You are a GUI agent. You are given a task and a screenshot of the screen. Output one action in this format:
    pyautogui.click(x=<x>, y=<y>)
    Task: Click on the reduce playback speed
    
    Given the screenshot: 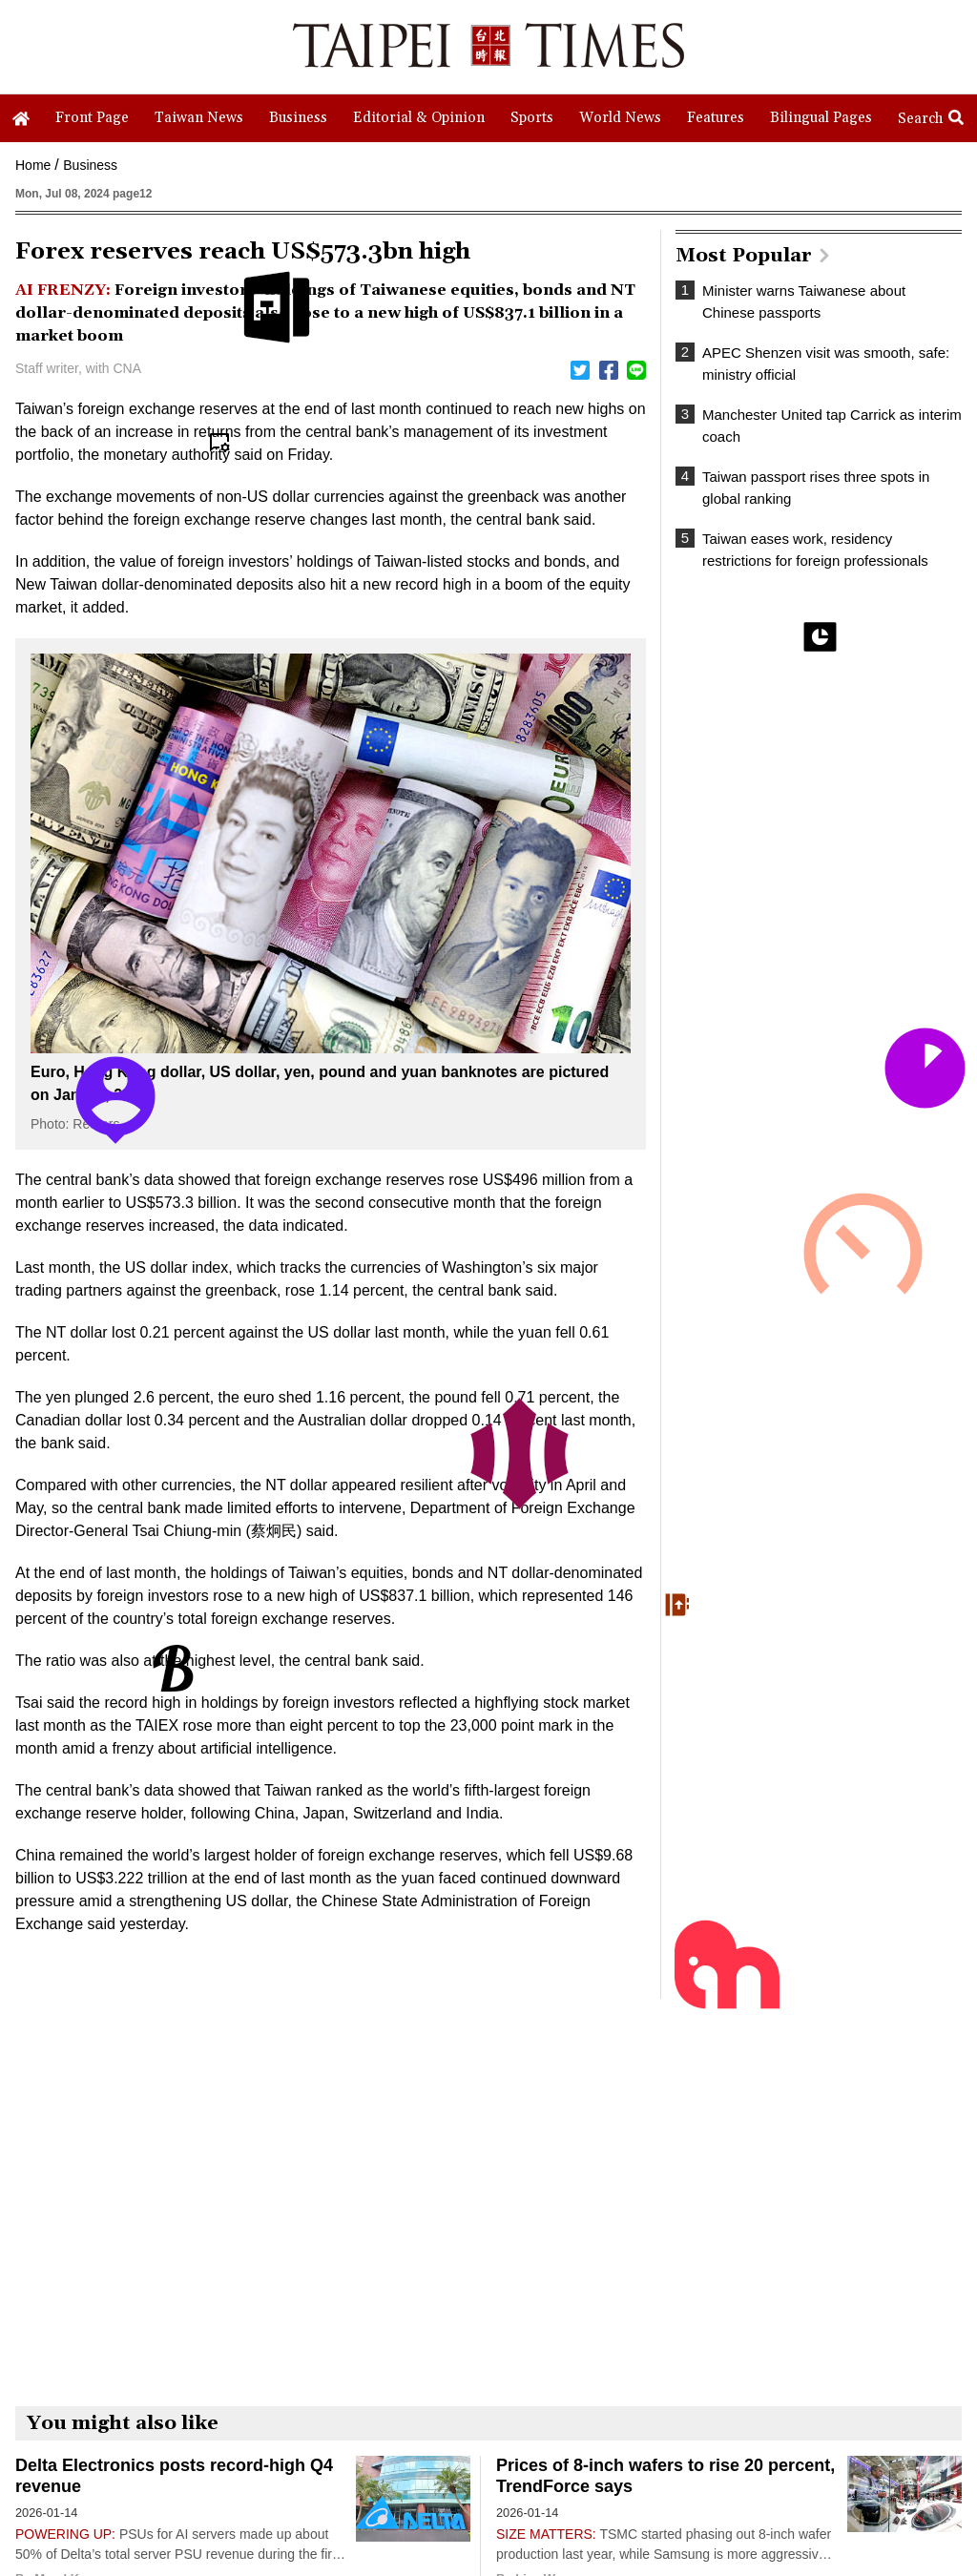 What is the action you would take?
    pyautogui.click(x=863, y=1246)
    